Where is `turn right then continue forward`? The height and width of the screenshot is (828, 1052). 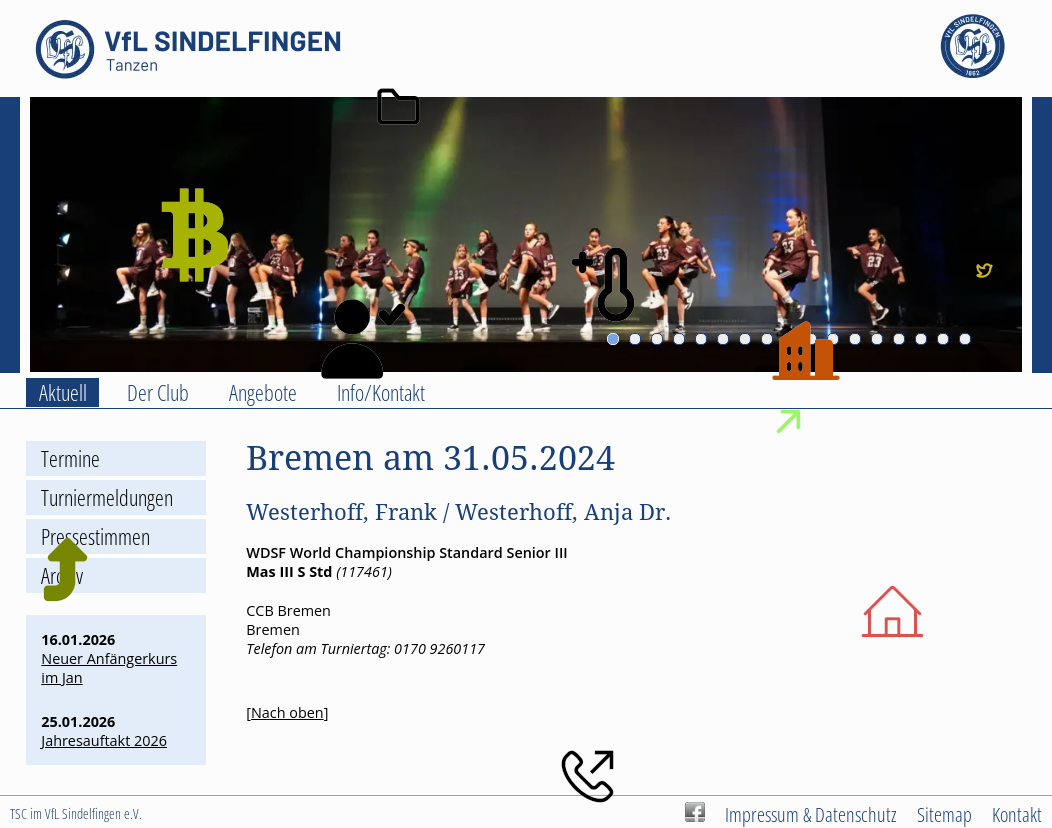 turn right then continue forward is located at coordinates (67, 569).